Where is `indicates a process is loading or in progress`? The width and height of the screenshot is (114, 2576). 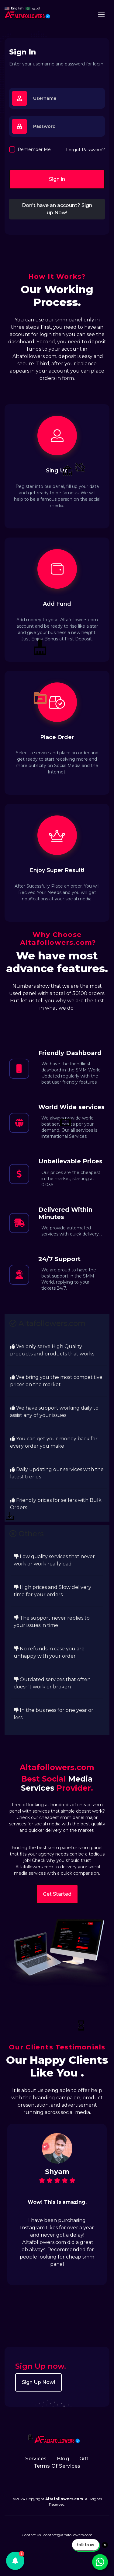
indicates a process is loading or in progress is located at coordinates (81, 2025).